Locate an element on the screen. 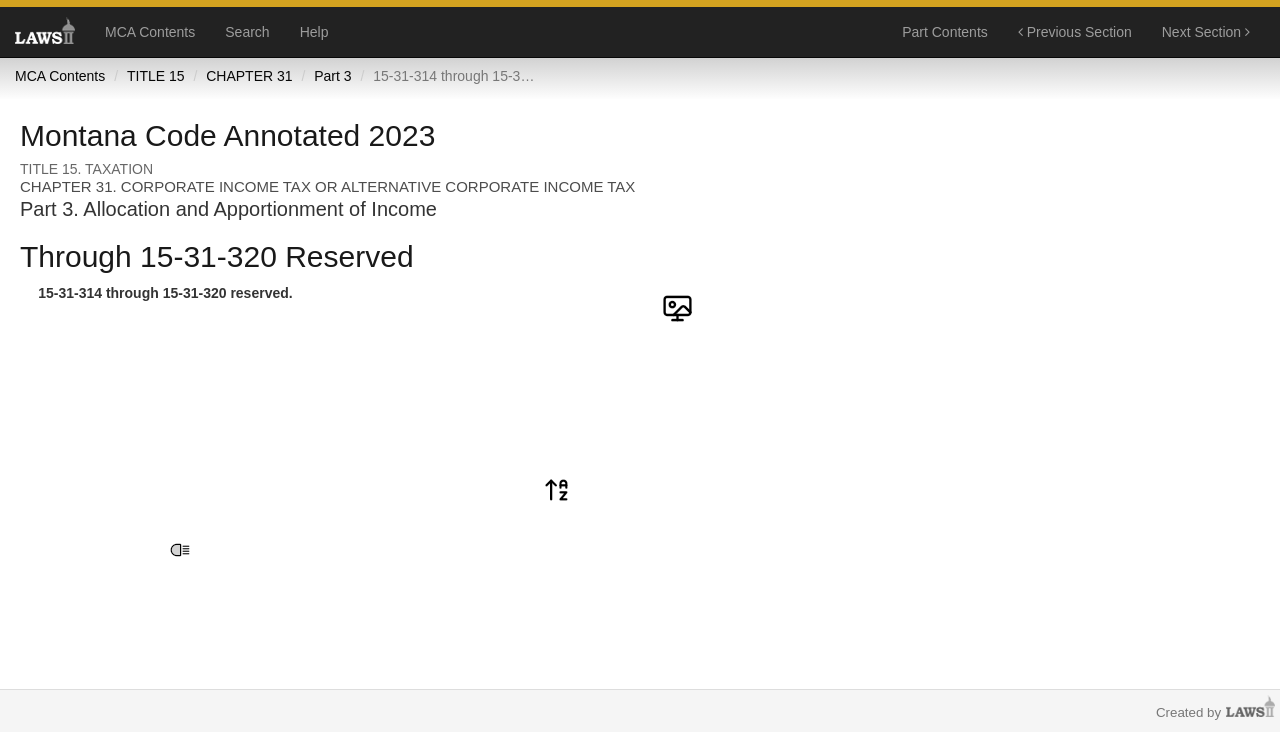  toggle vehicle headlights on/off is located at coordinates (180, 550).